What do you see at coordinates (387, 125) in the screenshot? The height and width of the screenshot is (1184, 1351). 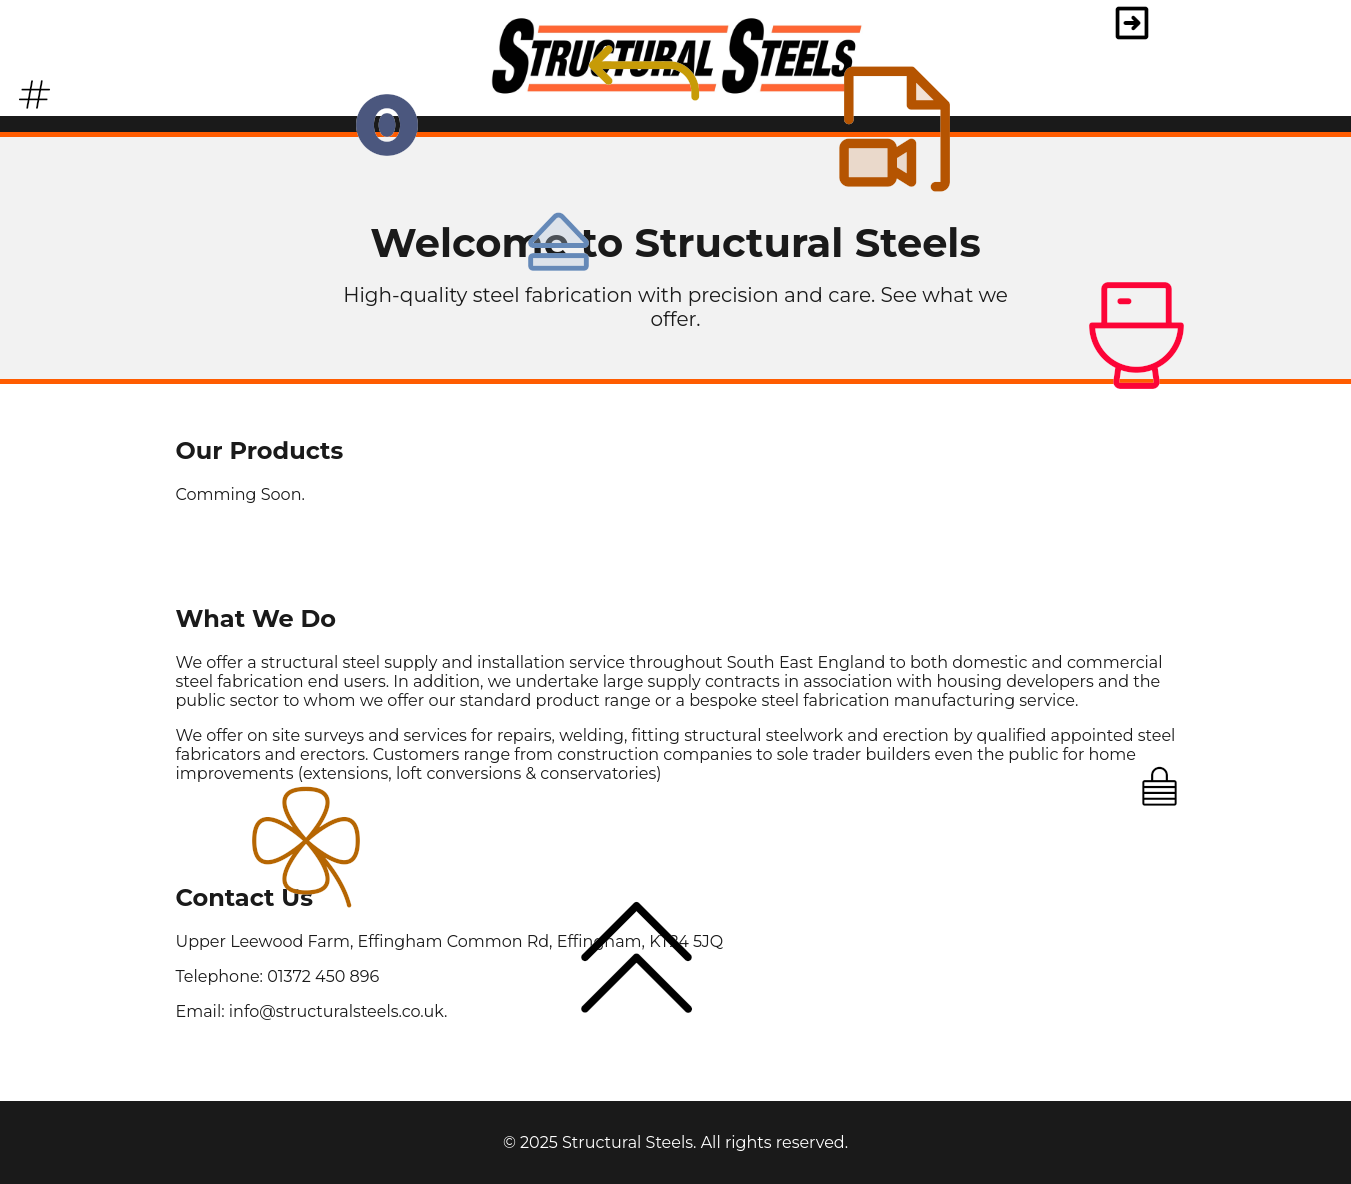 I see `indicates zero items or empty count` at bounding box center [387, 125].